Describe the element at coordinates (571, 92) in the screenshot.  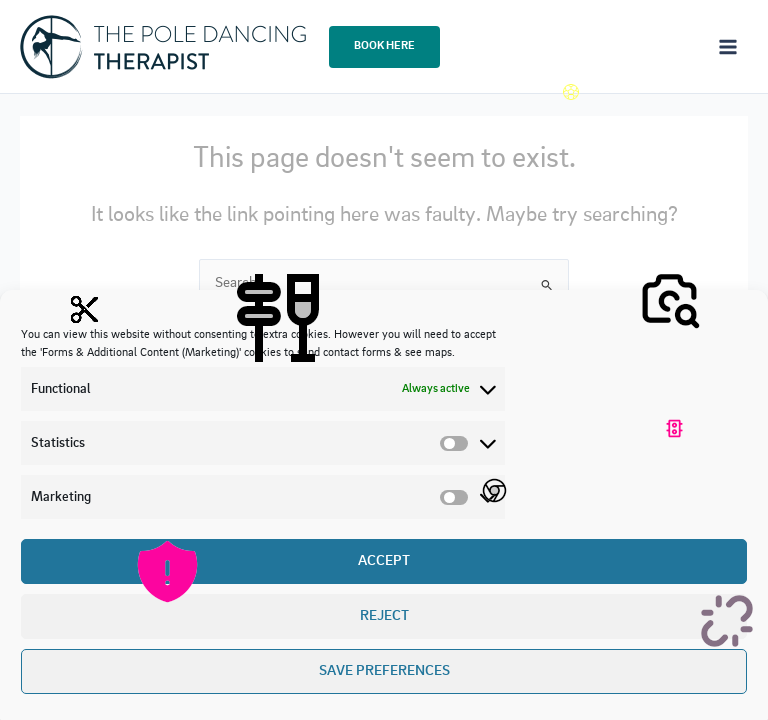
I see `access sports or soccer-related content` at that location.